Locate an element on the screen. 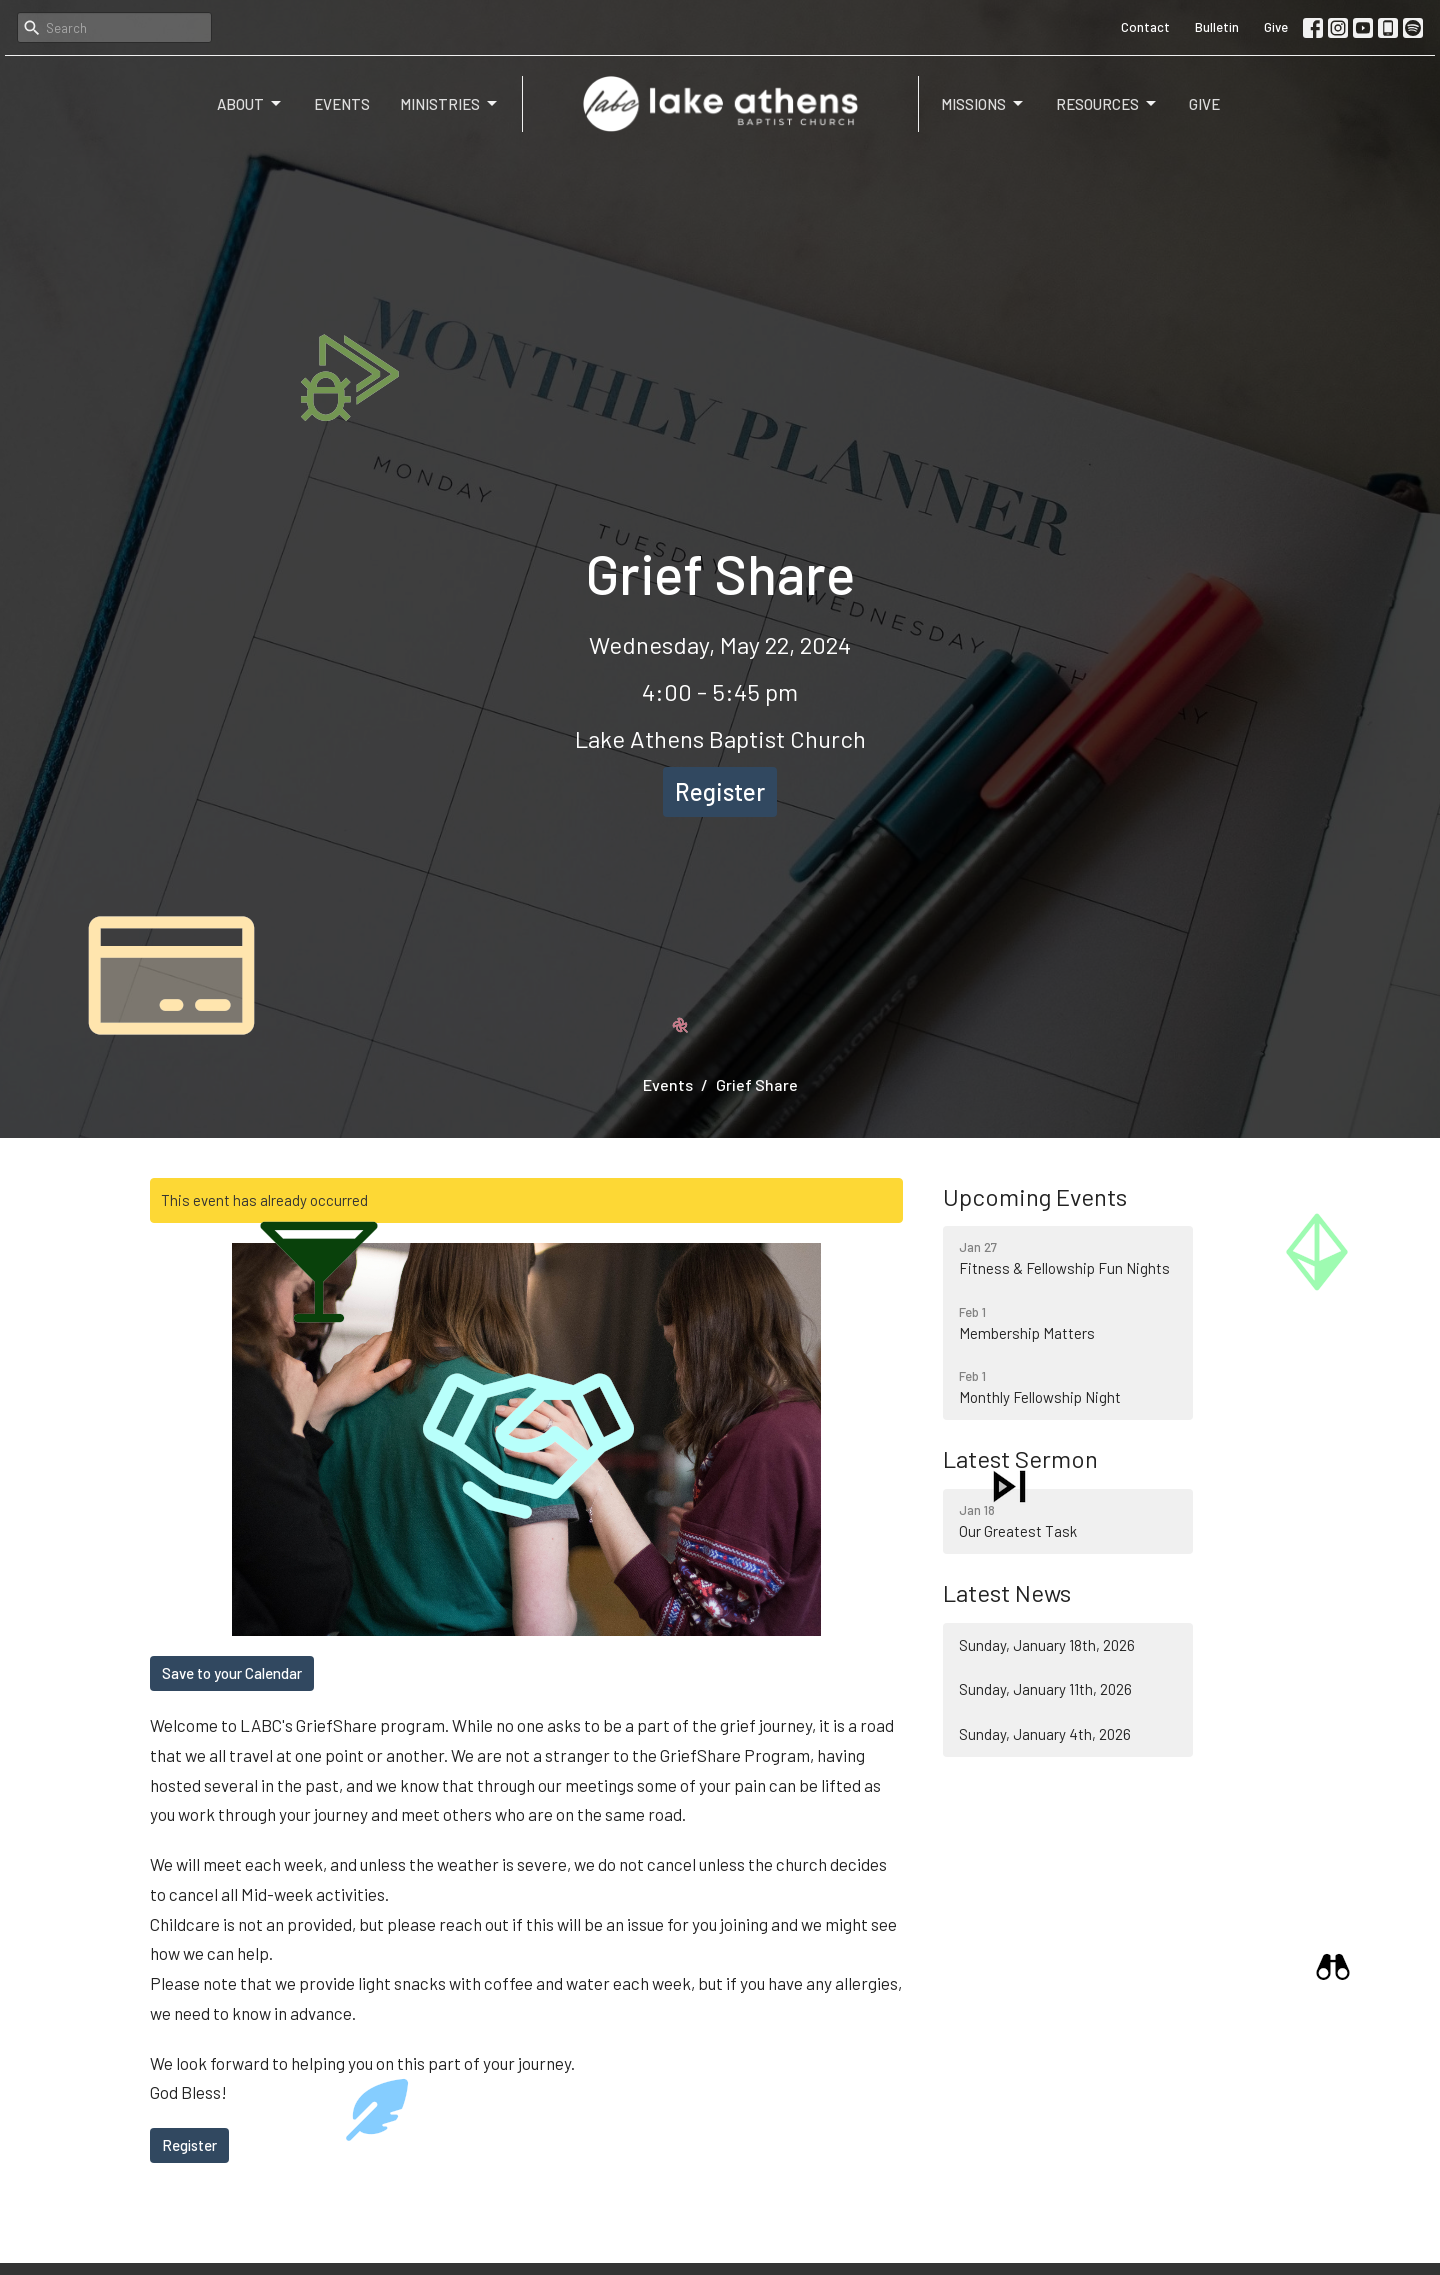  compose a new message or note is located at coordinates (376, 2110).